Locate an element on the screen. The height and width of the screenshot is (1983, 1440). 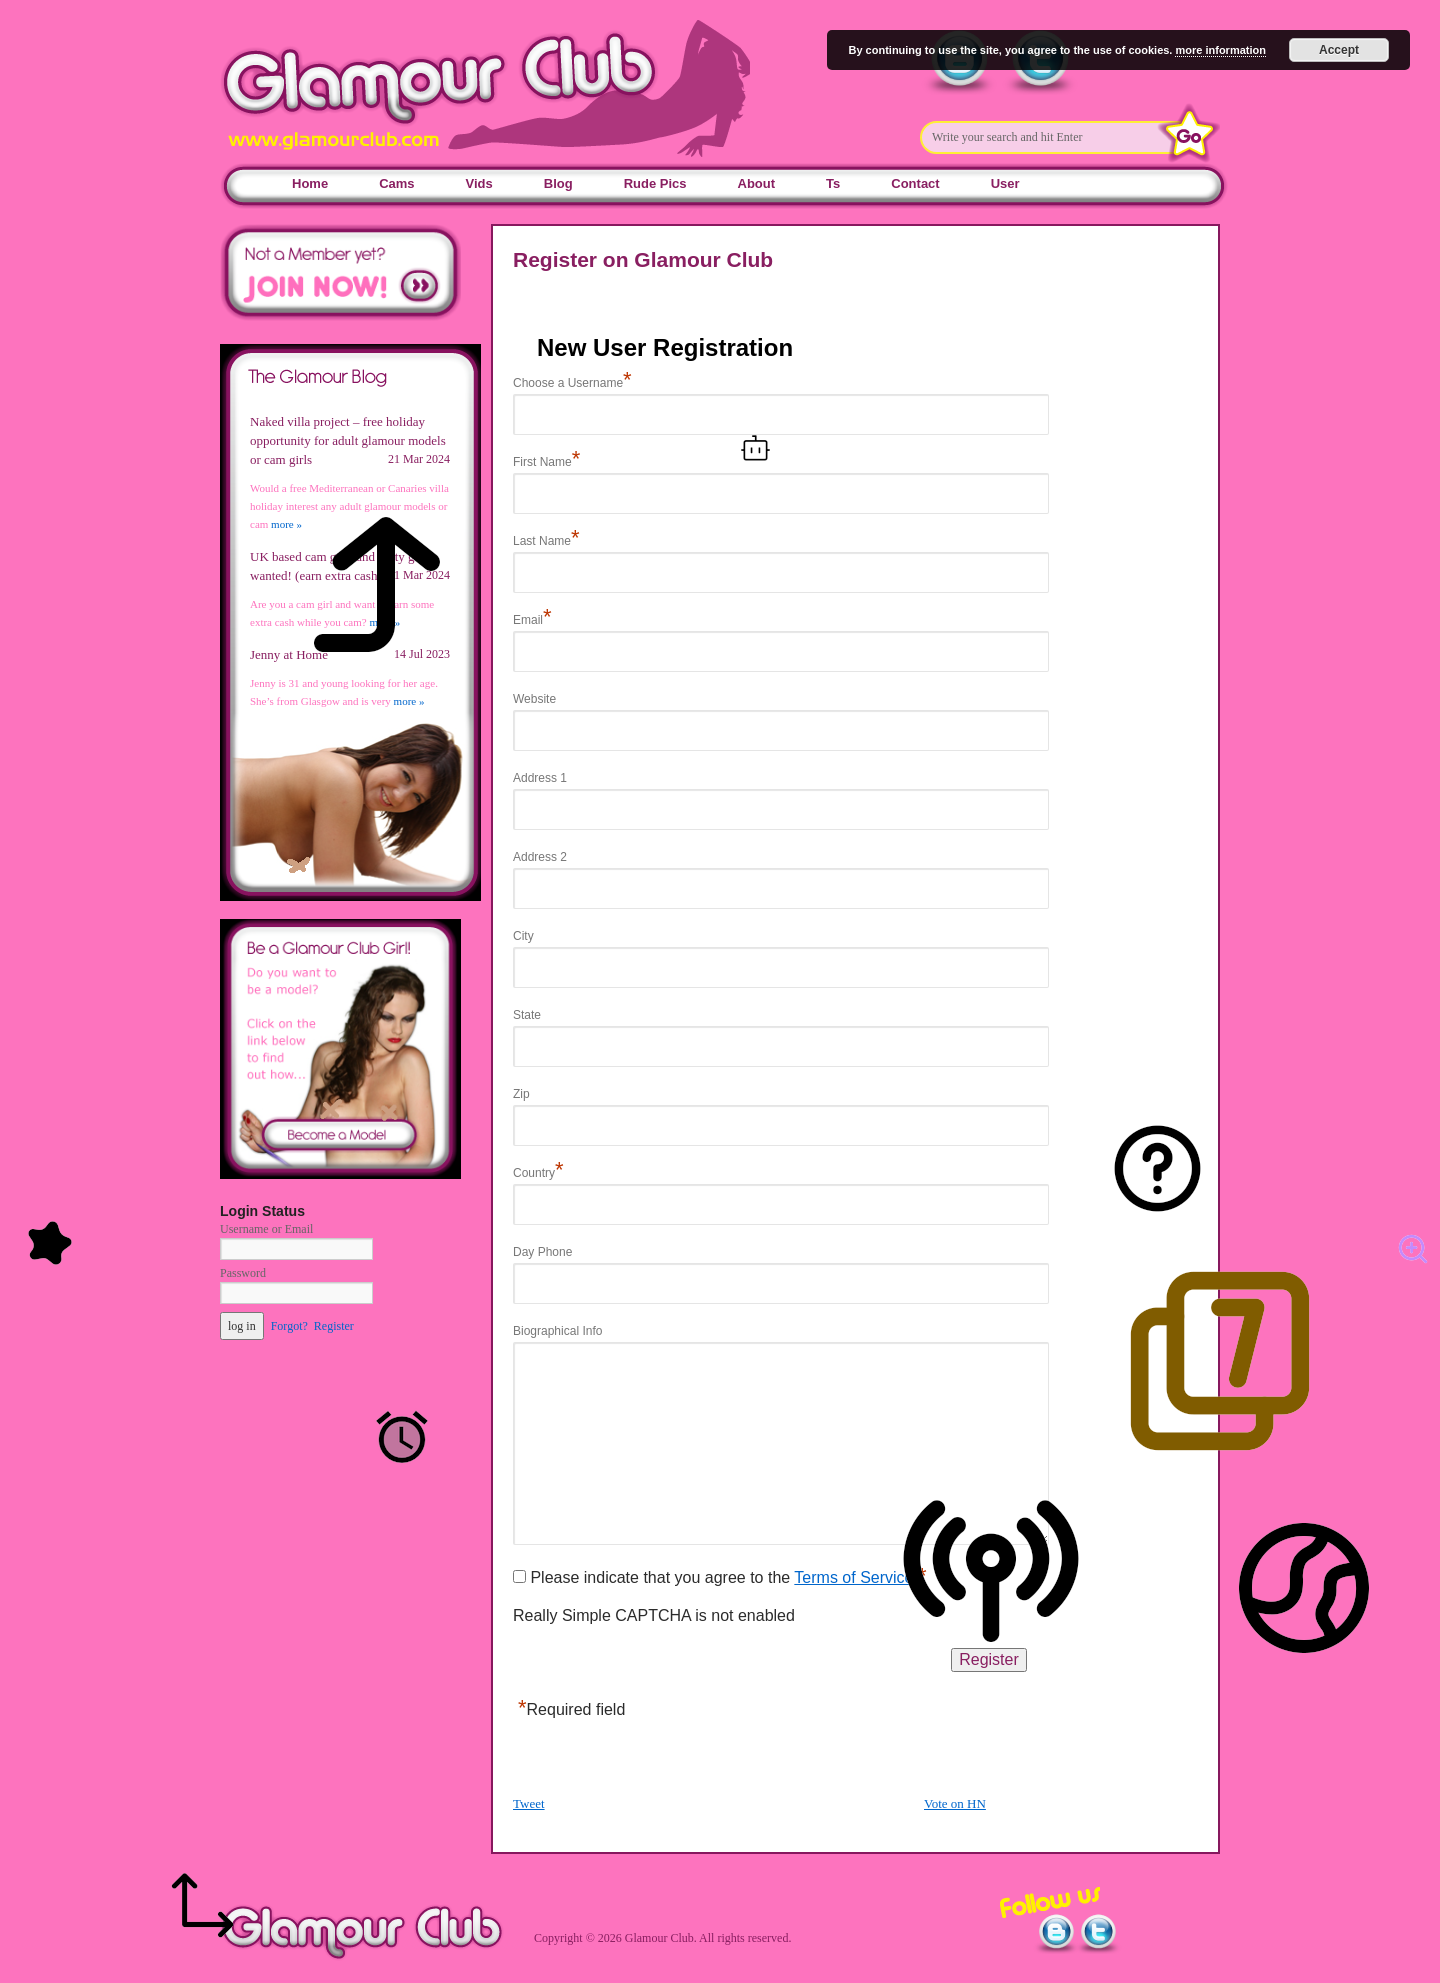
zoom in on content or image is located at coordinates (1413, 1249).